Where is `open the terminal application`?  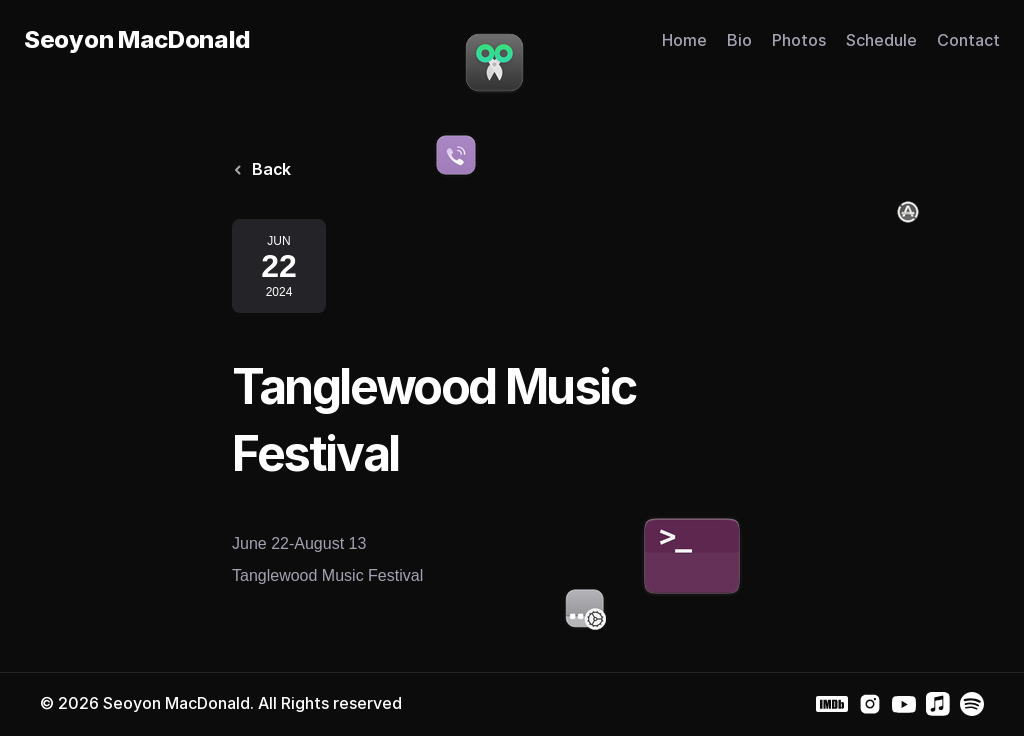
open the terminal application is located at coordinates (692, 556).